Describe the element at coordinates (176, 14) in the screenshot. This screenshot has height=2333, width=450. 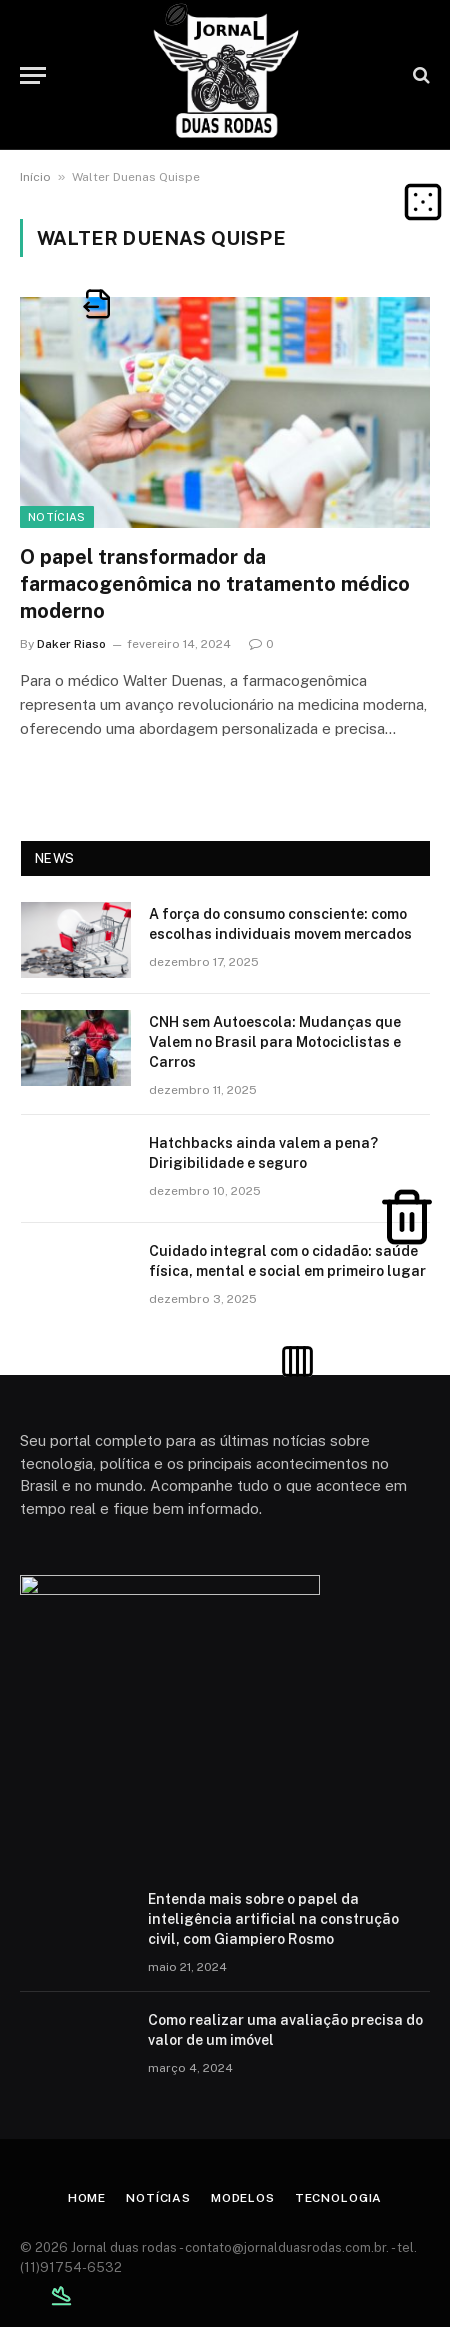
I see `access rugby sports content or scores` at that location.